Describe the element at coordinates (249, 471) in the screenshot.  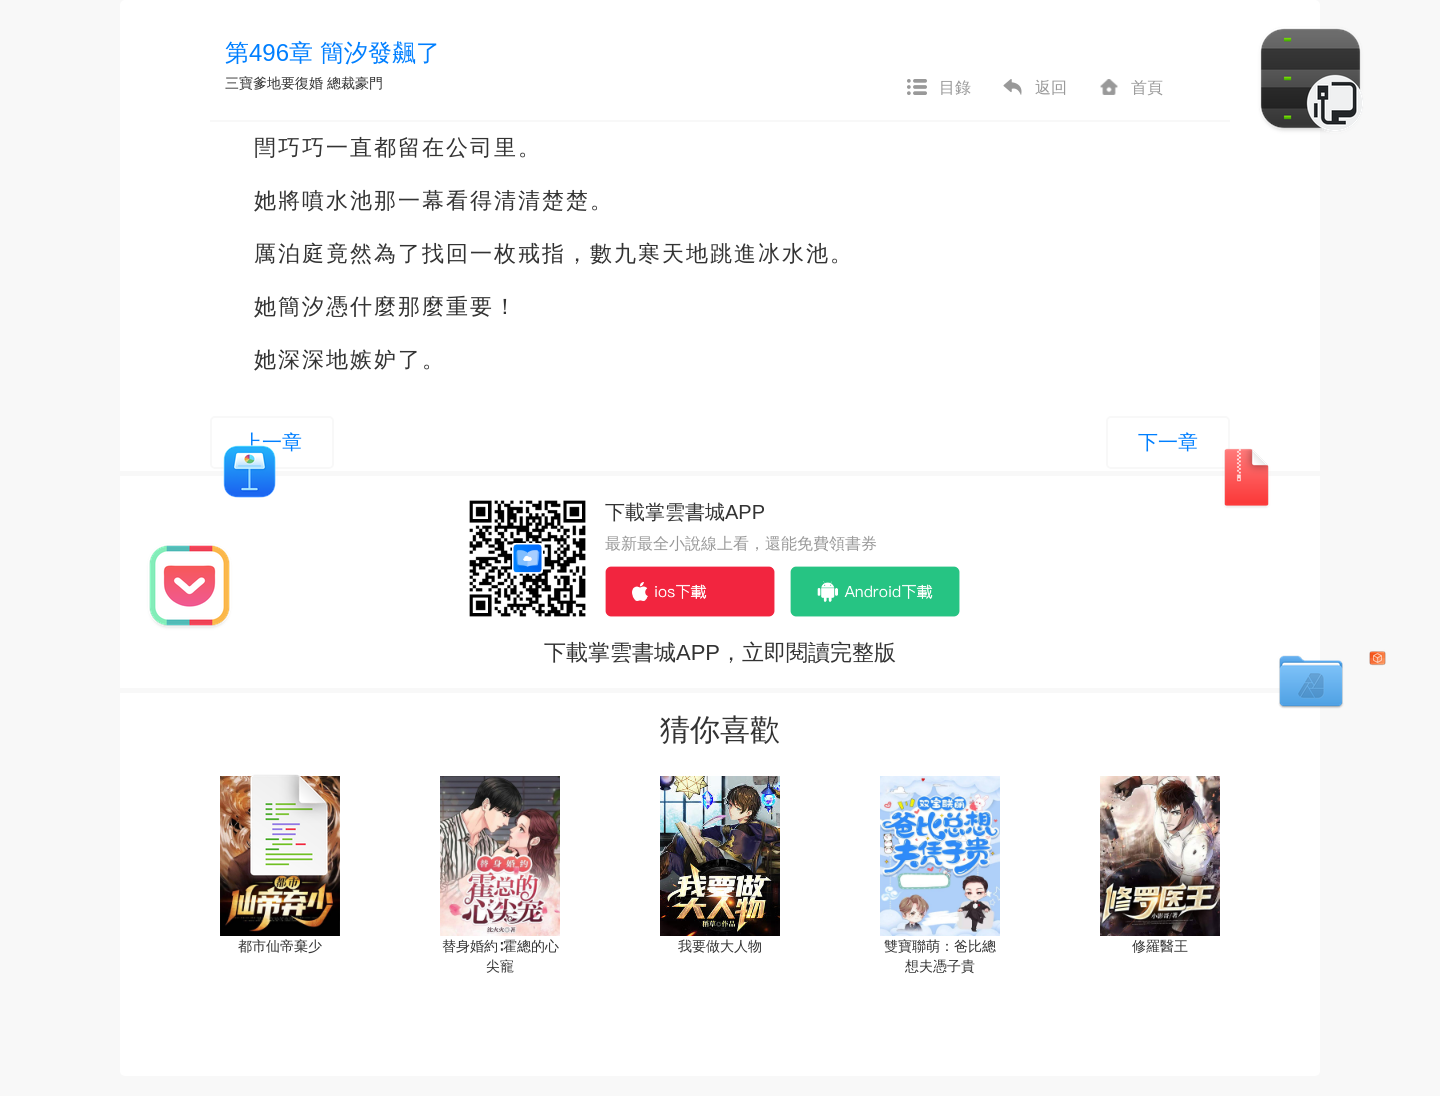
I see `open keynote to create or edit presentations` at that location.